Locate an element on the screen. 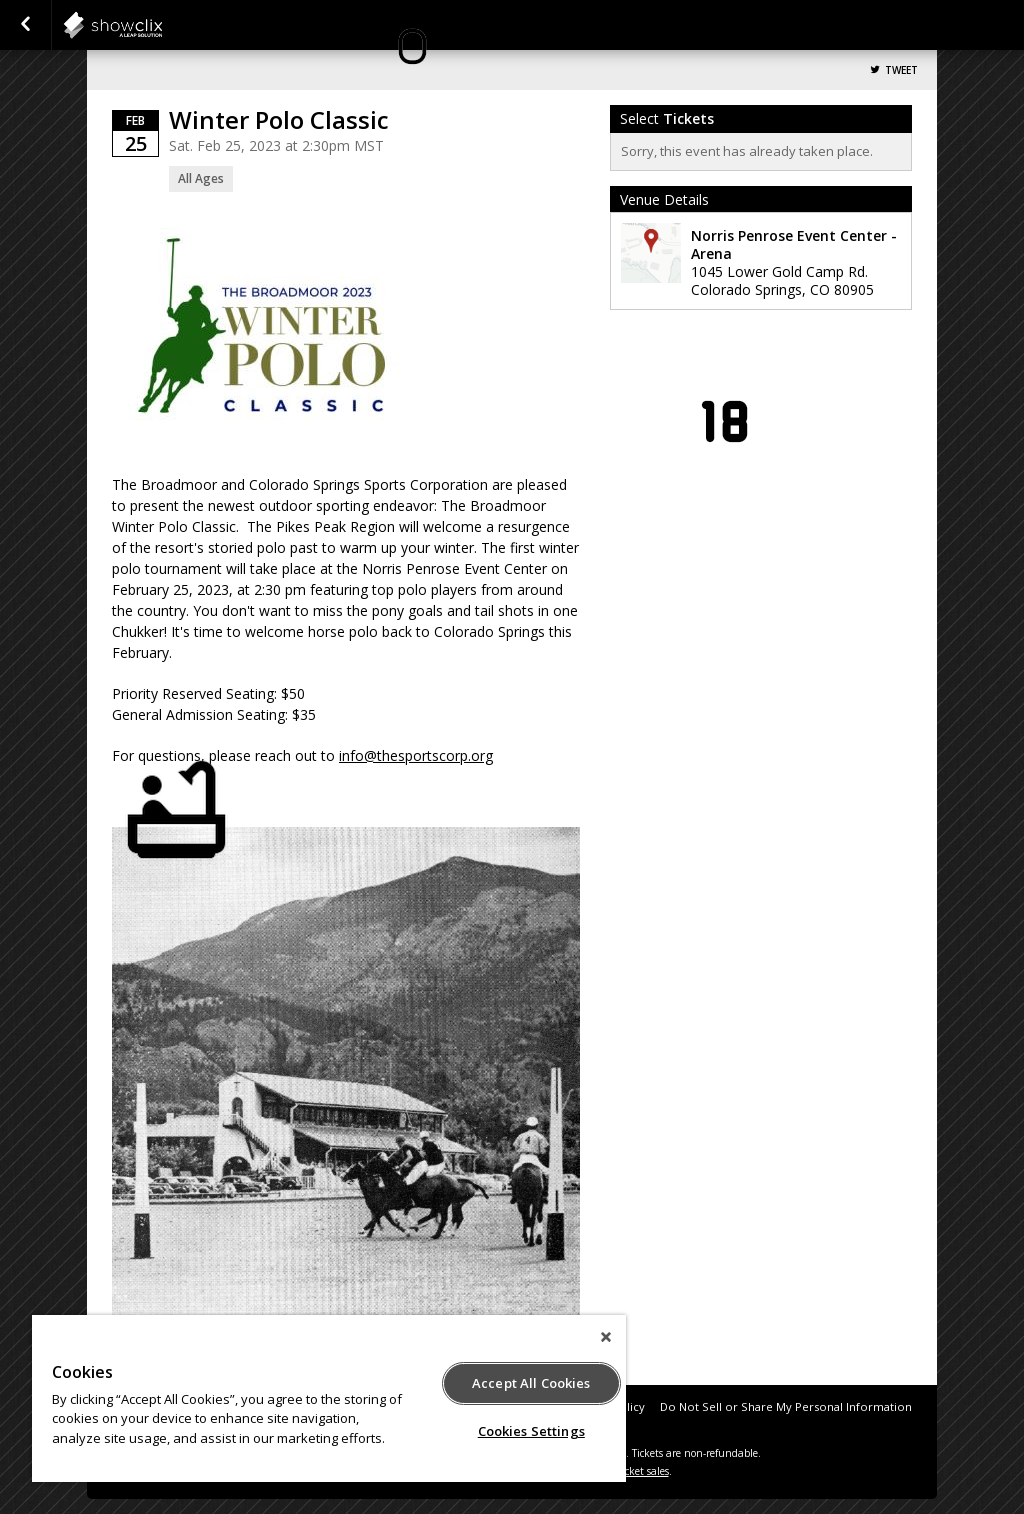 The image size is (1024, 1514). the letter "o" character or text indicator is located at coordinates (412, 46).